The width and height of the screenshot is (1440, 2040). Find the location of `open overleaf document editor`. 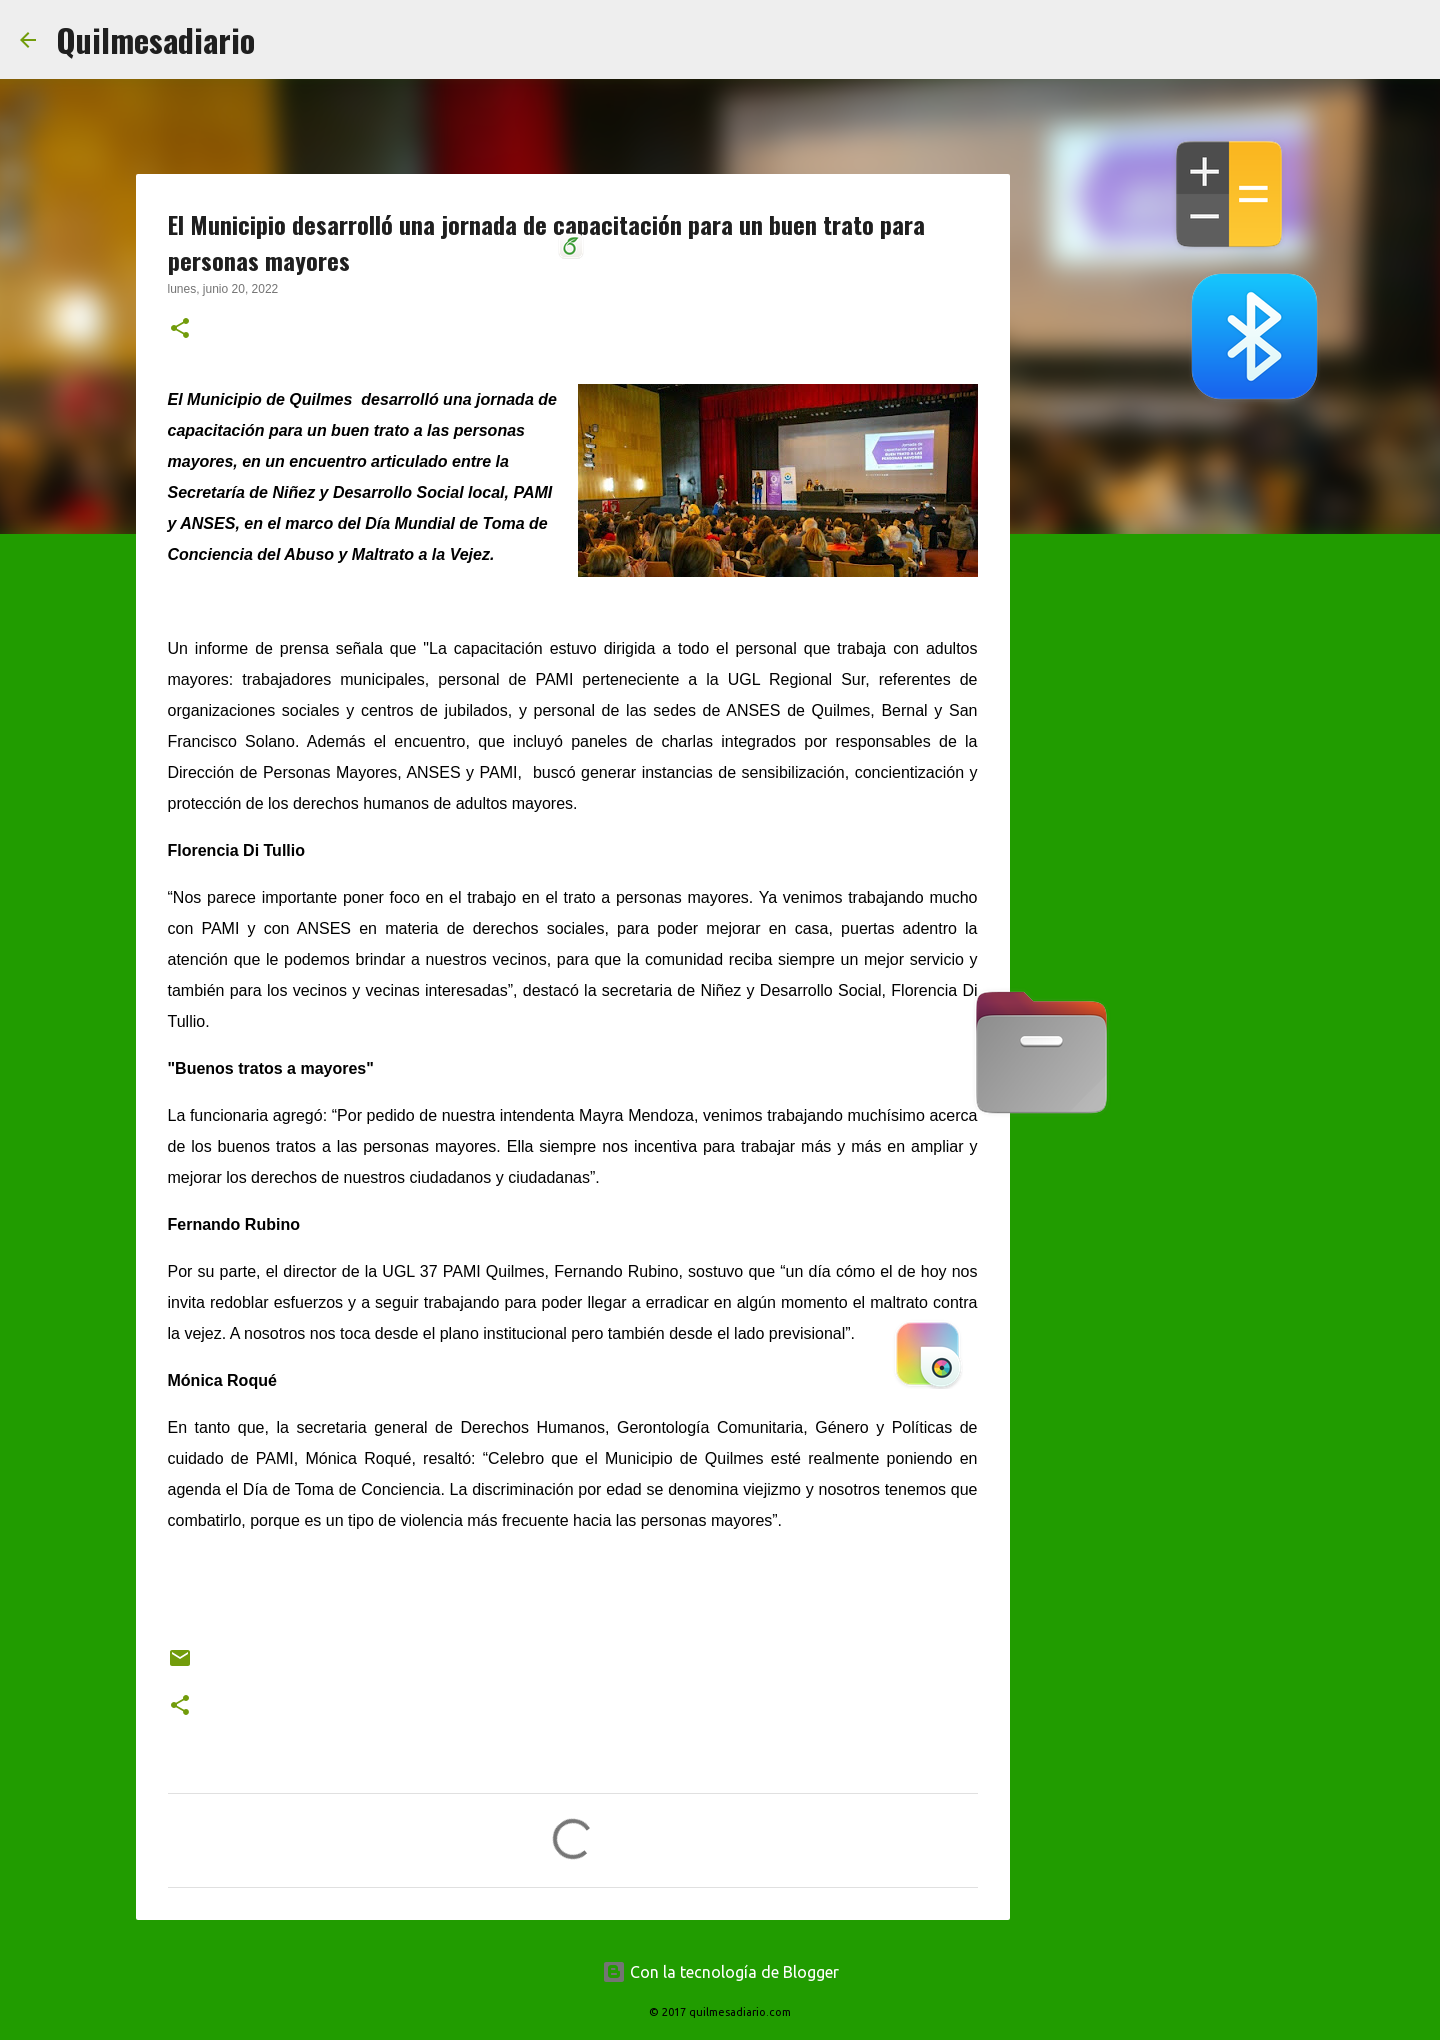

open overleaf document editor is located at coordinates (571, 246).